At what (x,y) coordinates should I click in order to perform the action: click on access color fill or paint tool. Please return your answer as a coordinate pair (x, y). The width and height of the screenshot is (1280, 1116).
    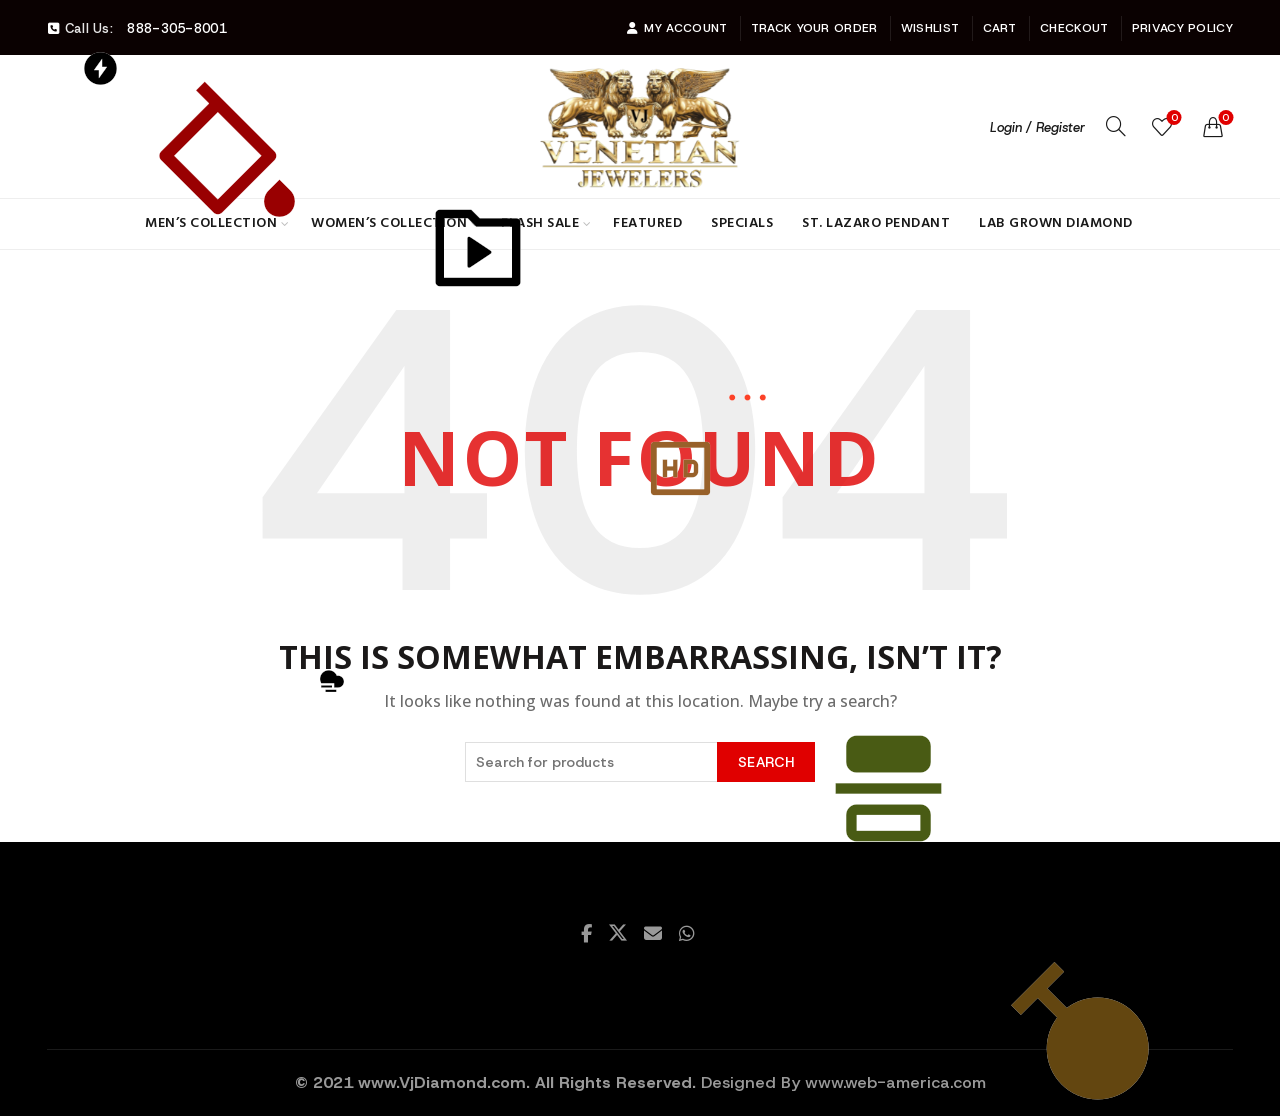
    Looking at the image, I should click on (224, 149).